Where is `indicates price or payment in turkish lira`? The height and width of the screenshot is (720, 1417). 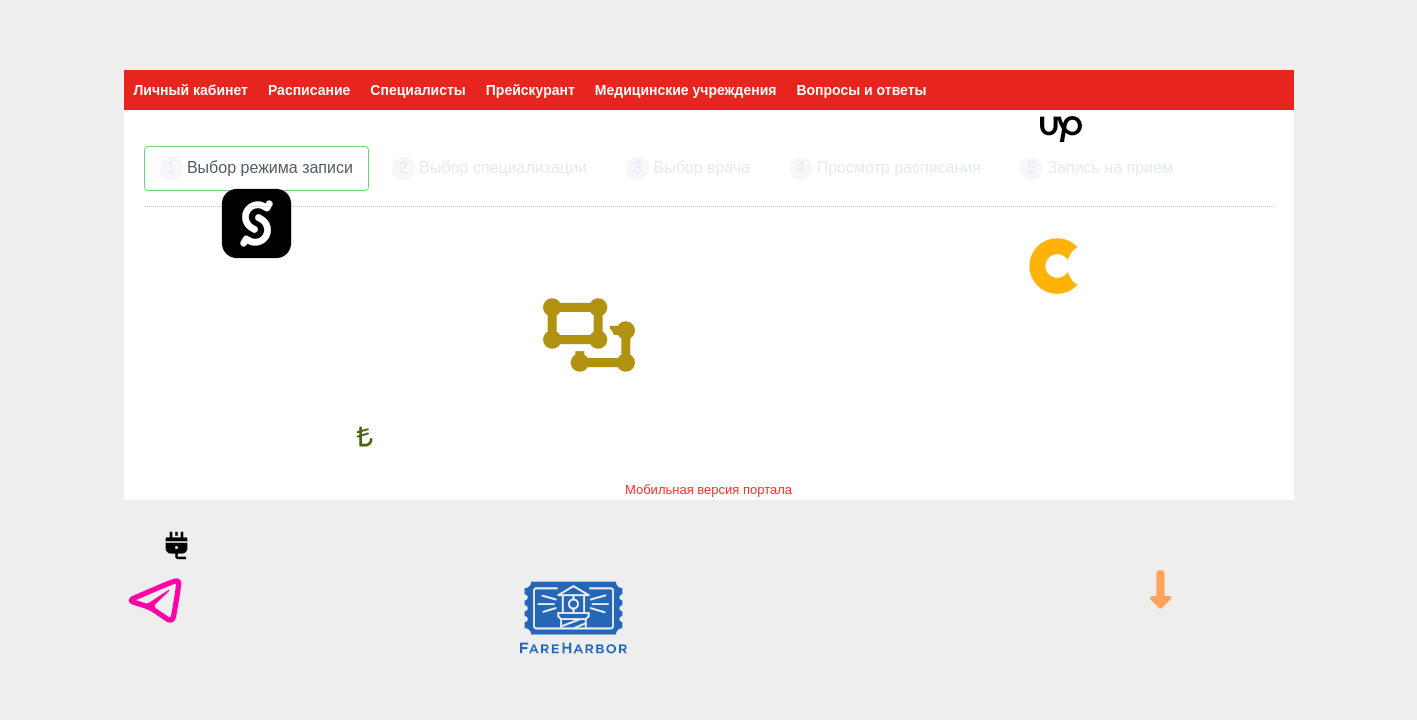 indicates price or payment in turkish lira is located at coordinates (363, 436).